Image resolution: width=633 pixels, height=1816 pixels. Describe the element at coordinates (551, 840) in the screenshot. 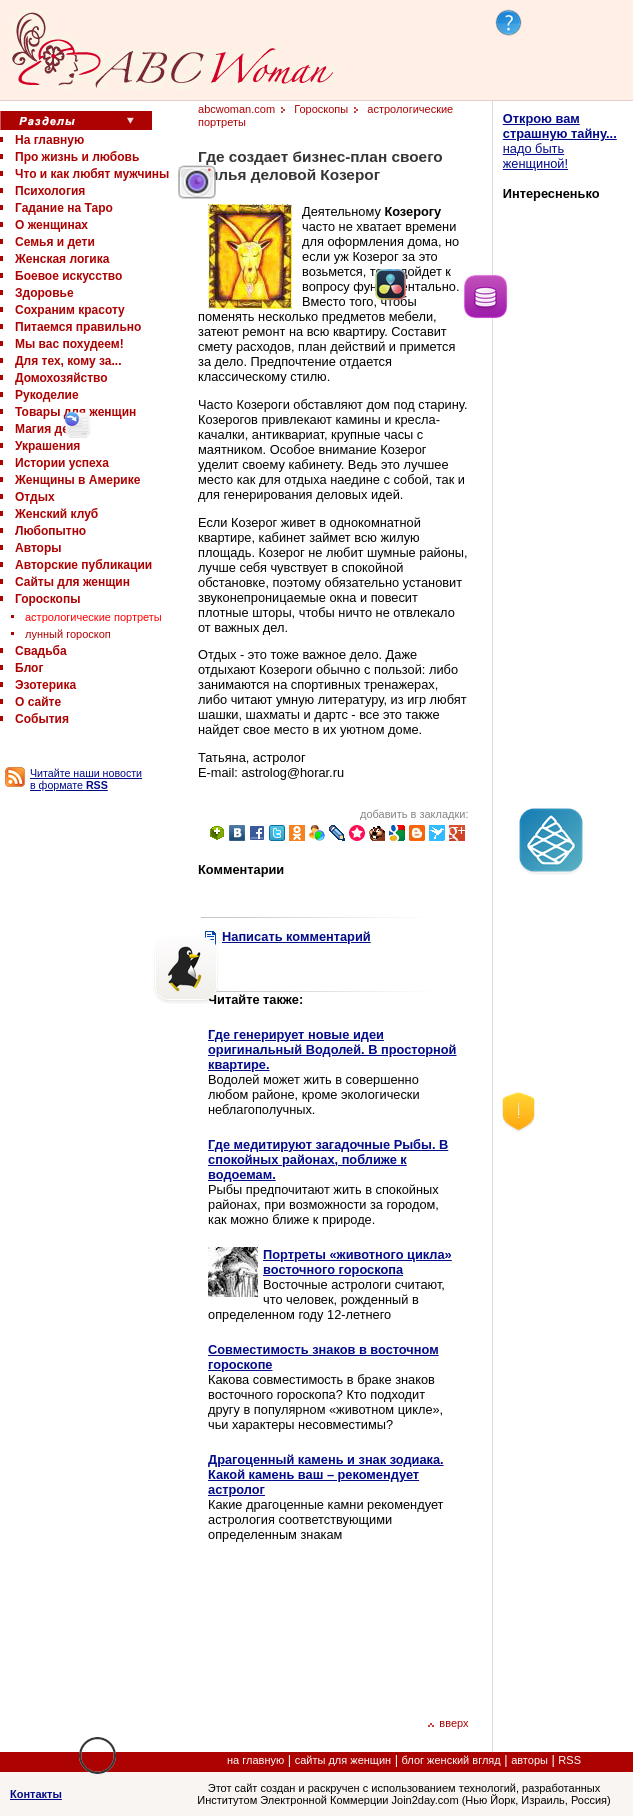

I see `open Pinegrow web editor application` at that location.